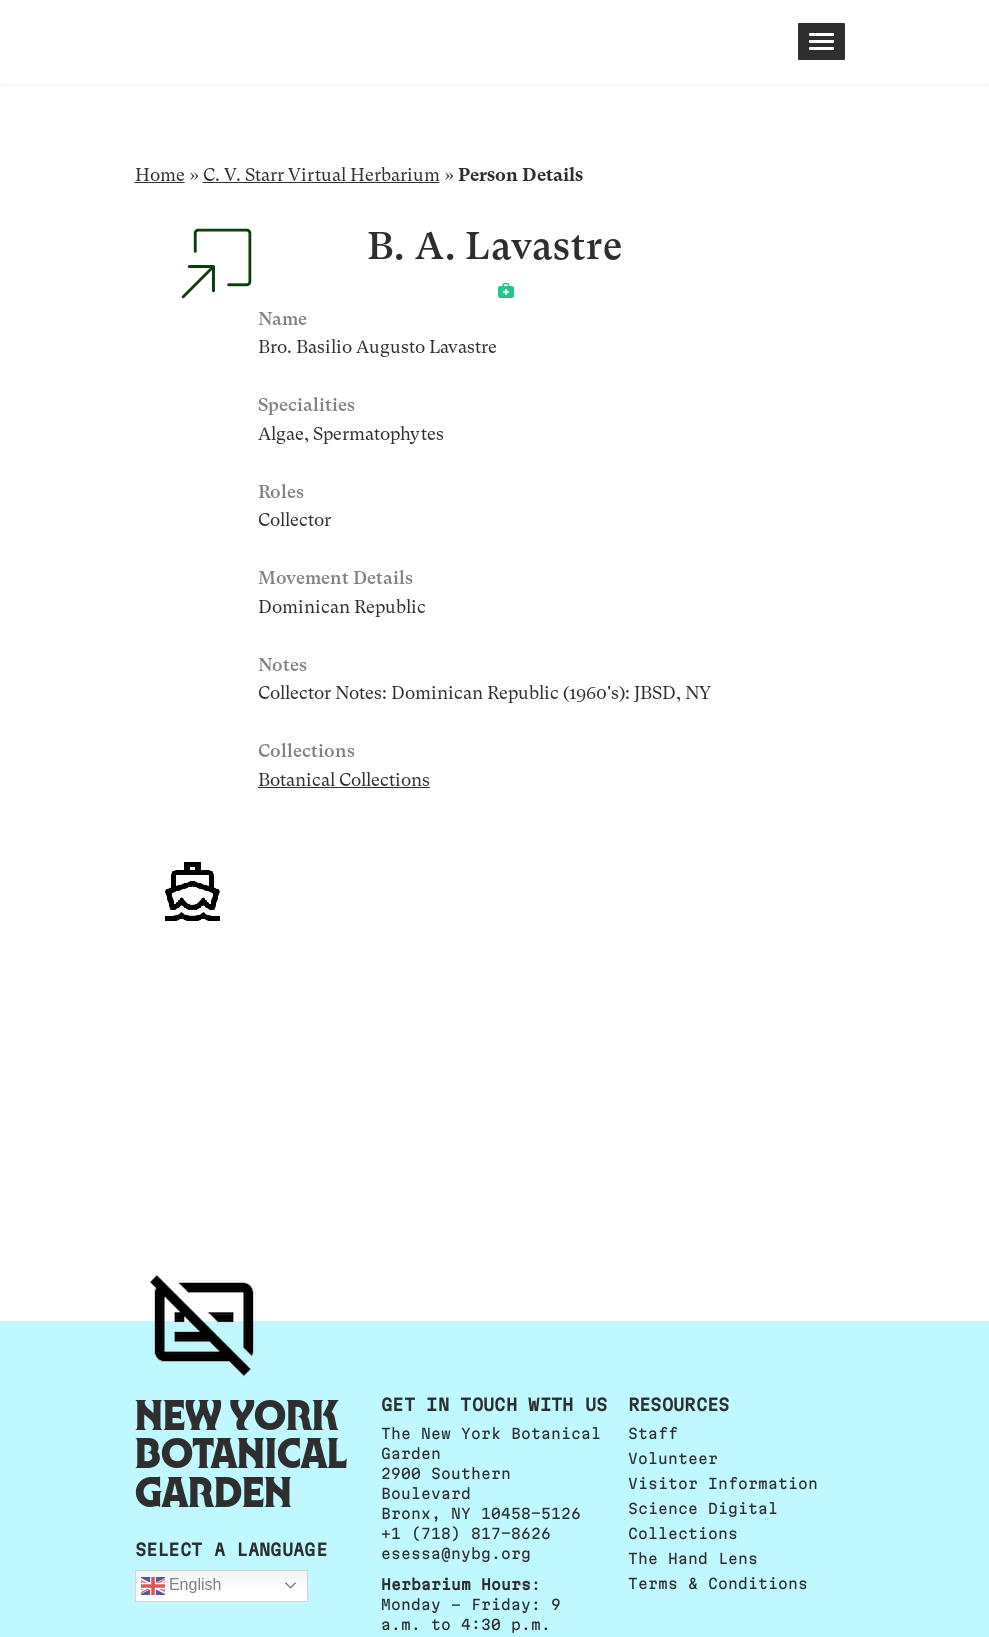  I want to click on access medical records or health information, so click(506, 291).